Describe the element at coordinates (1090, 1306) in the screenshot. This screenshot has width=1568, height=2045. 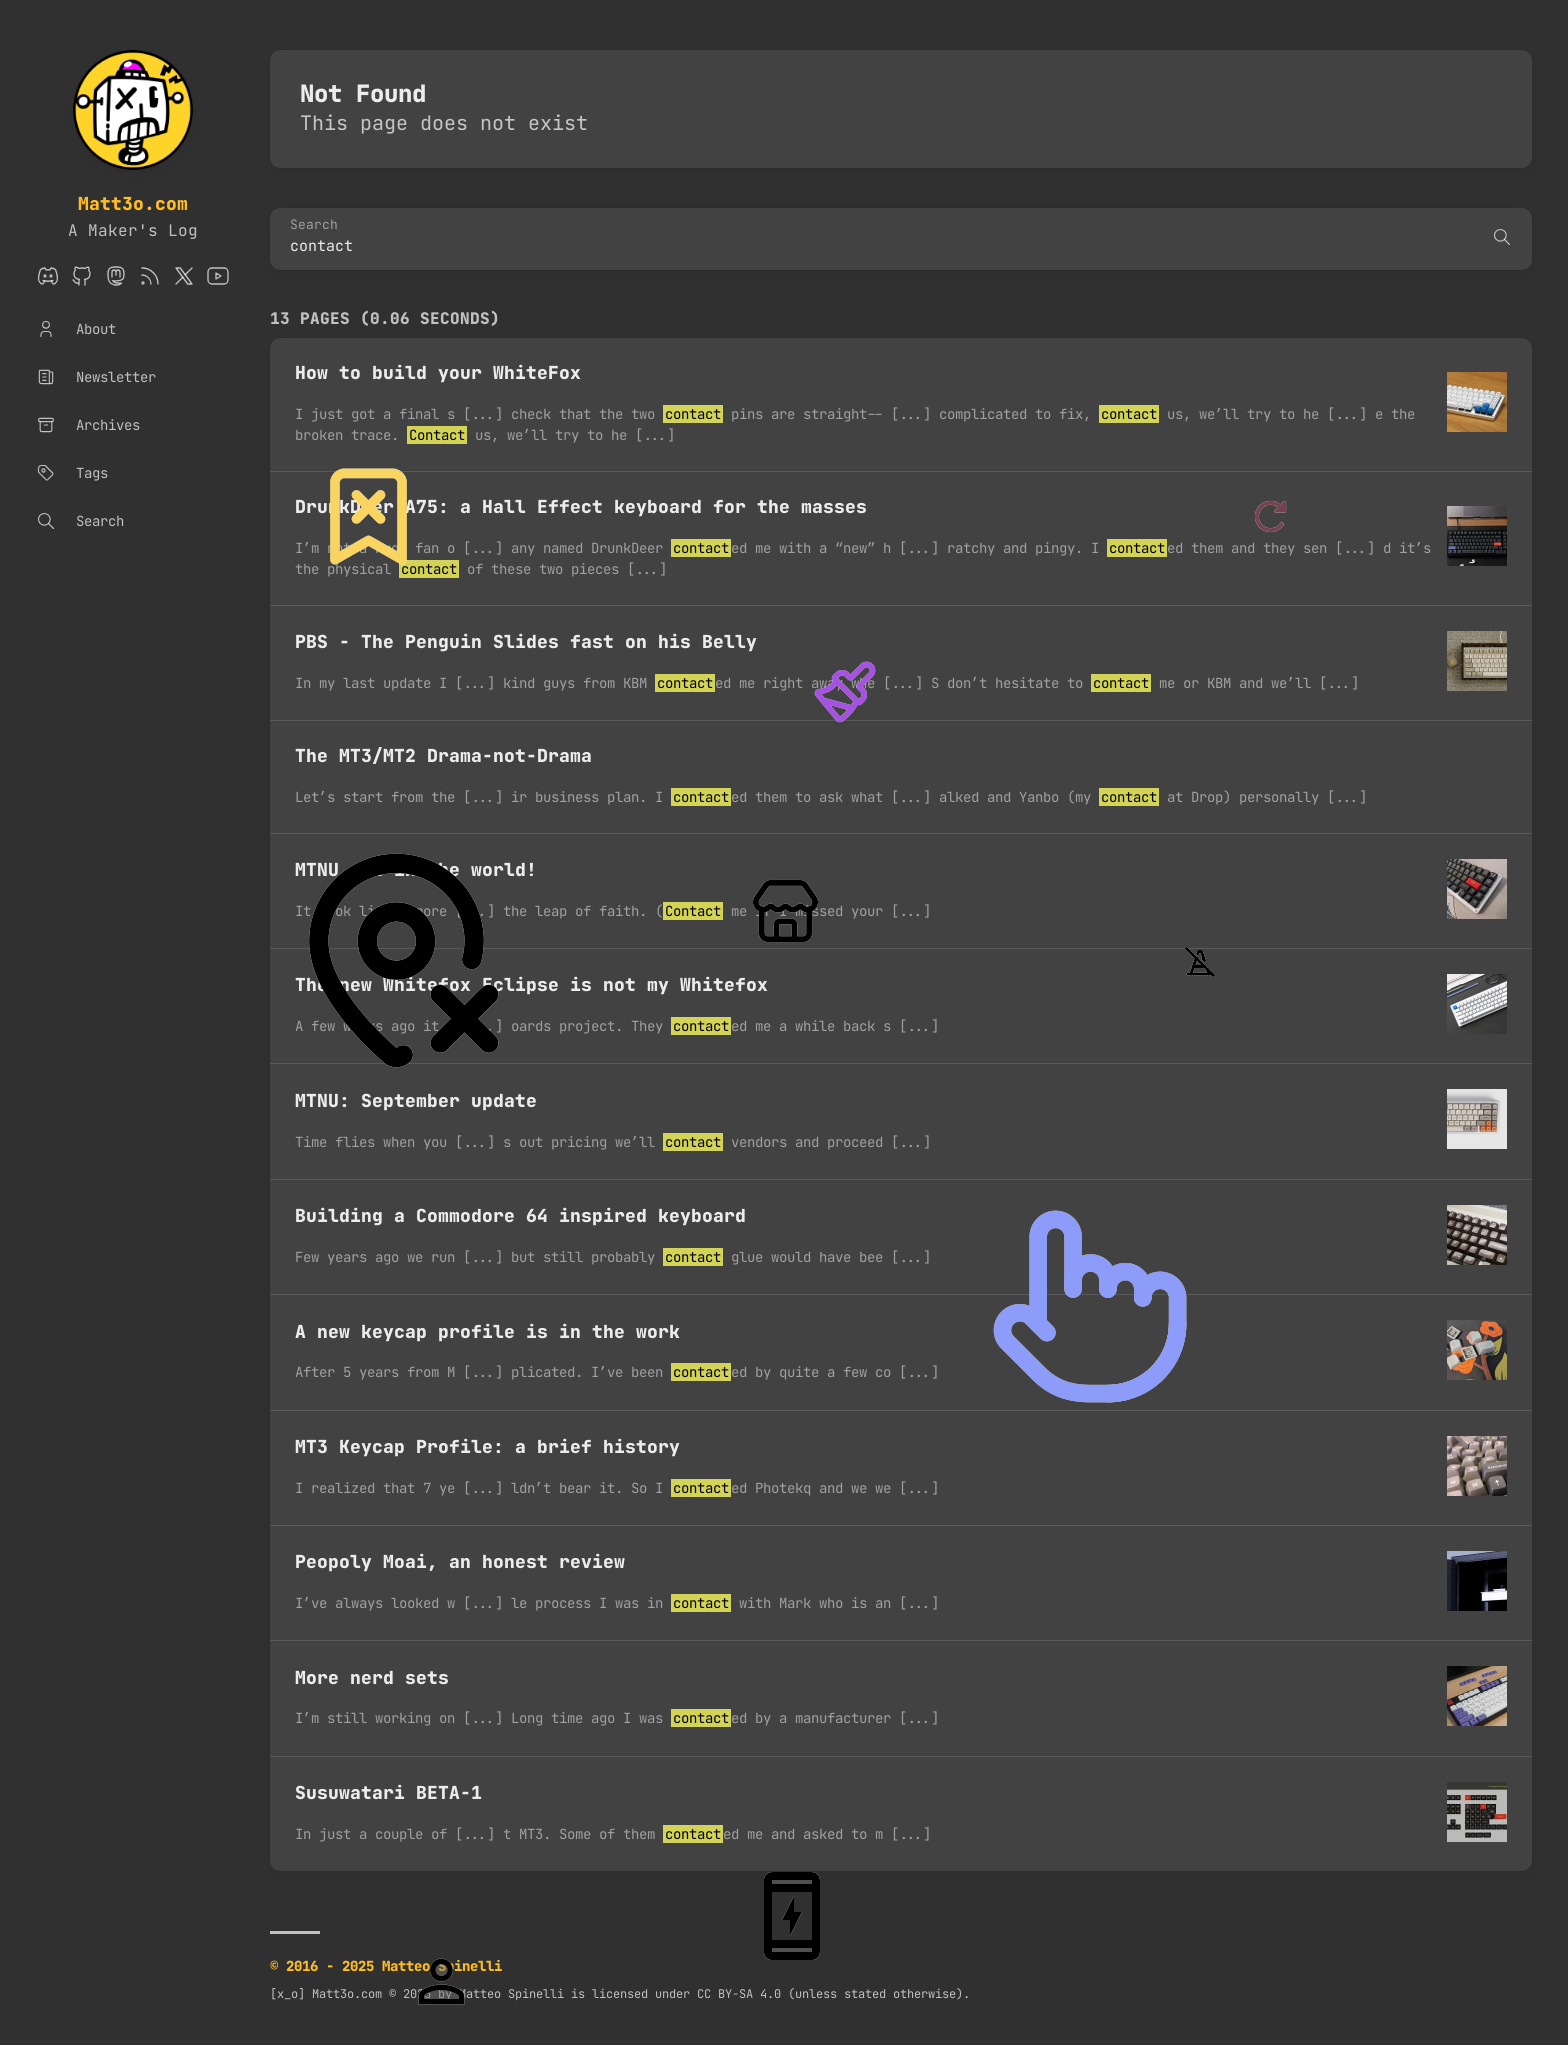
I see `tap or click to select an item` at that location.